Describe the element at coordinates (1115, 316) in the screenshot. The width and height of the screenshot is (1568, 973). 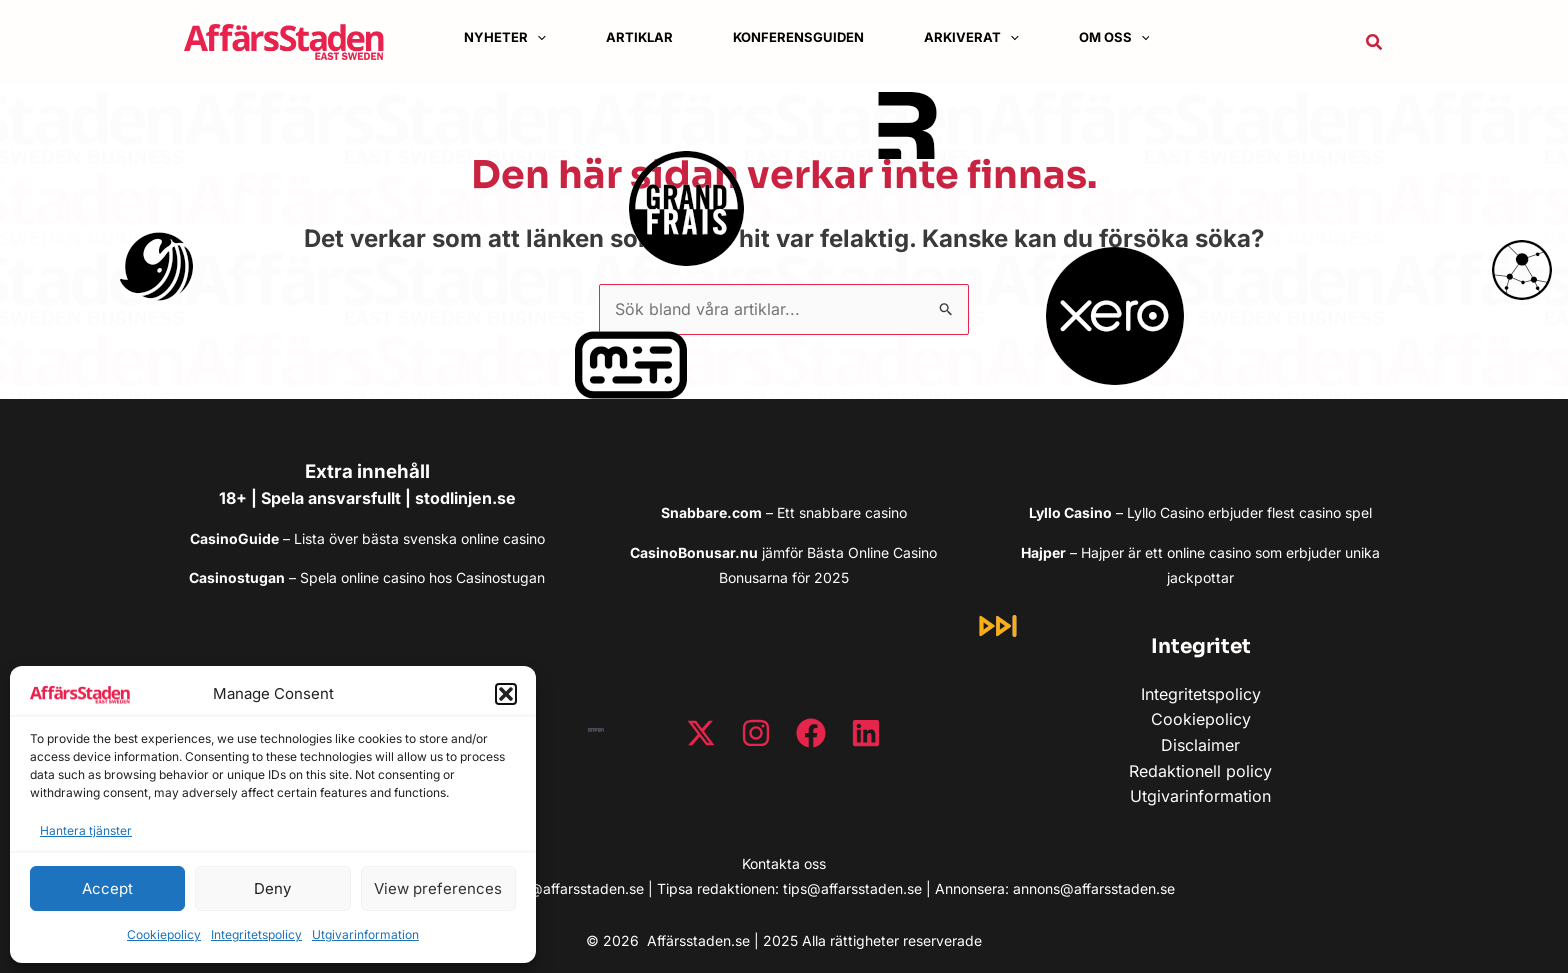
I see `open xero accounting software` at that location.